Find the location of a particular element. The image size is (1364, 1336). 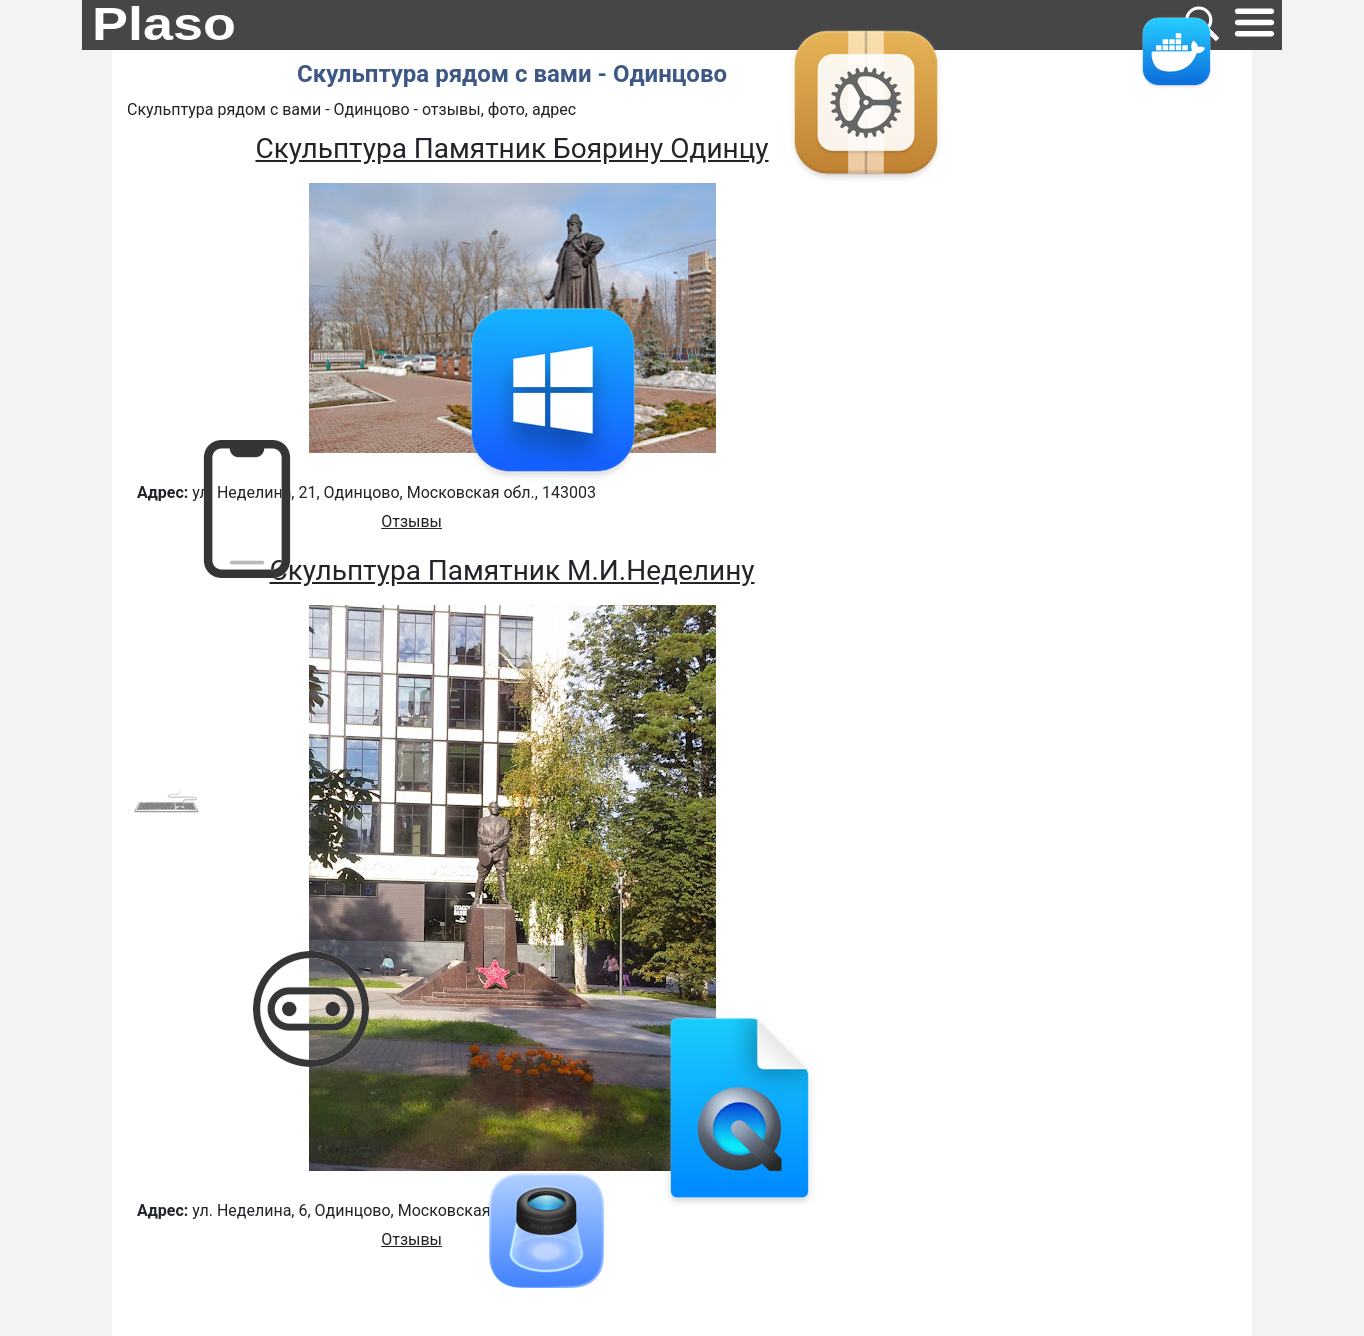

indicates mobile device or smartphone is located at coordinates (247, 509).